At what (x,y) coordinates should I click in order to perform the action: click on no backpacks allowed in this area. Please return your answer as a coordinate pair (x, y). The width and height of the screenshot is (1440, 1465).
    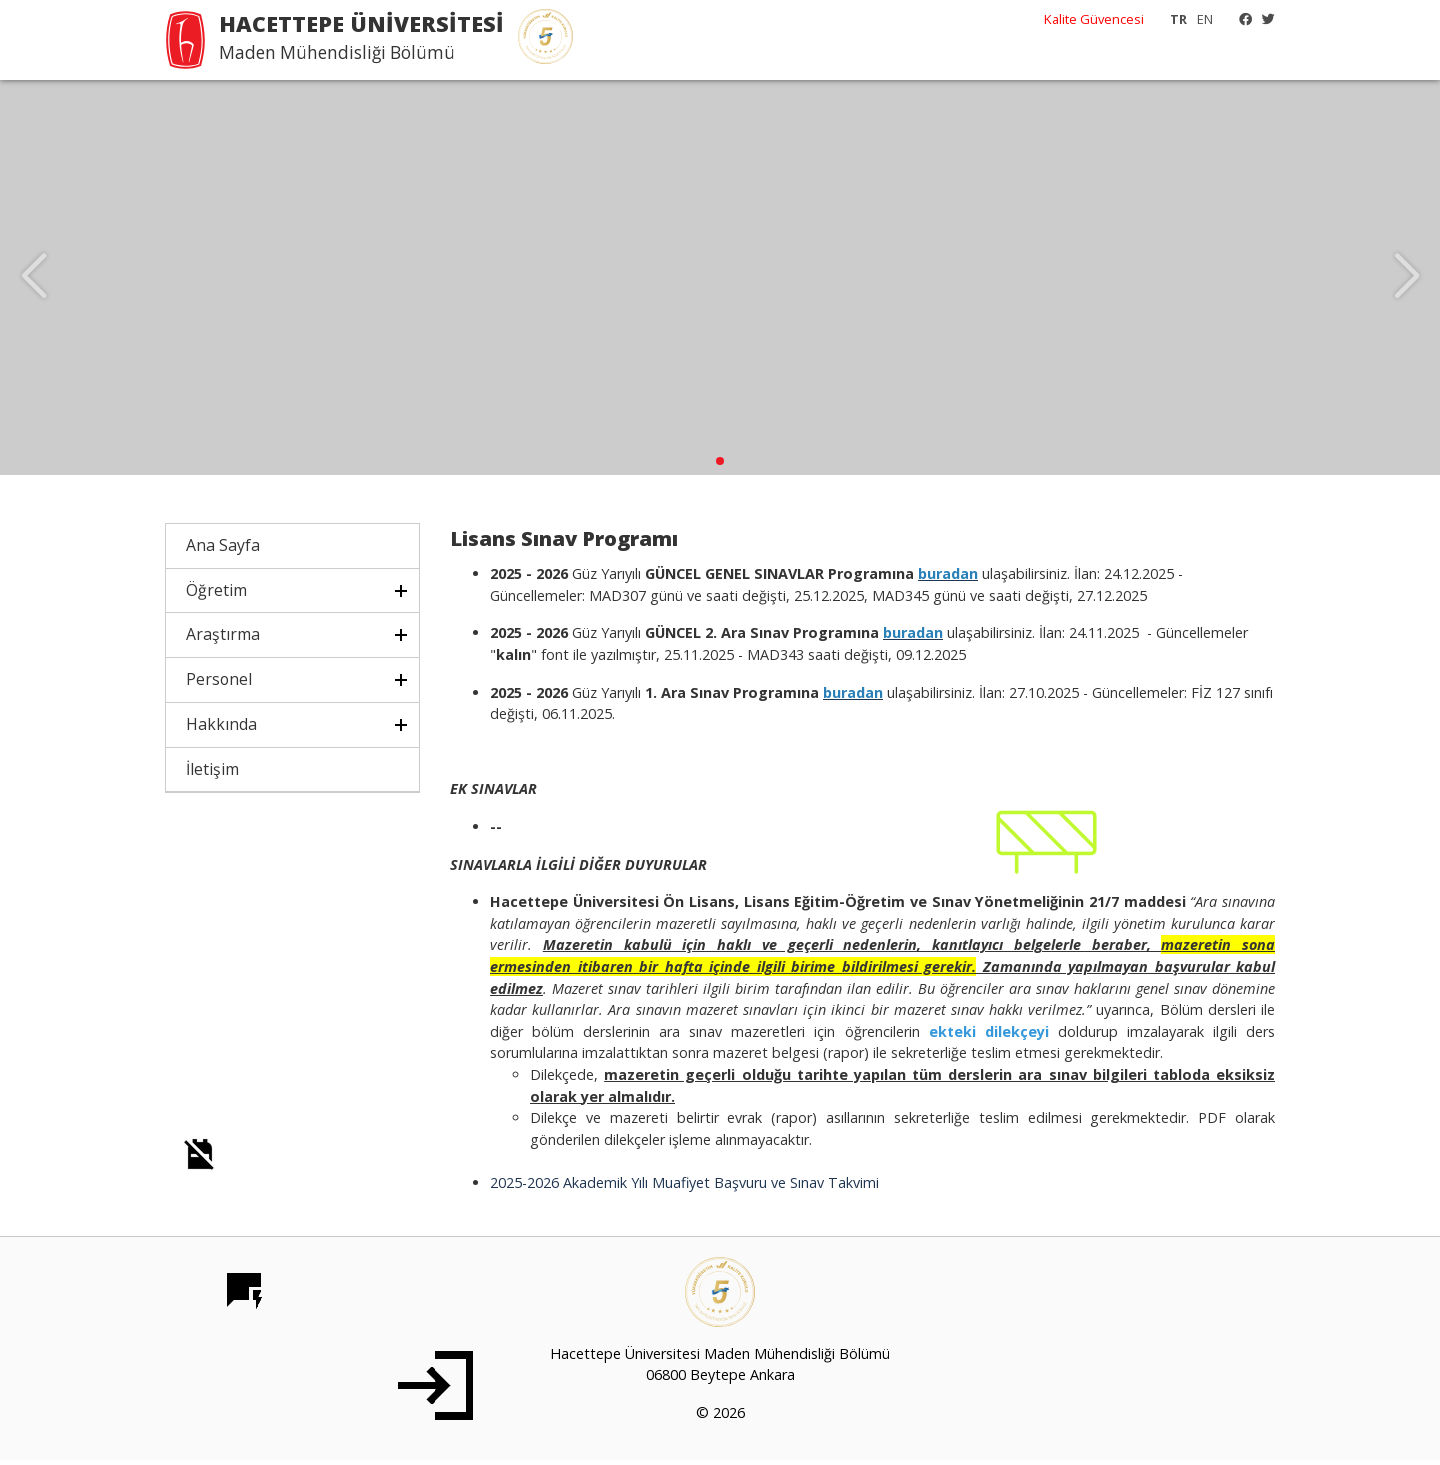
    Looking at the image, I should click on (200, 1154).